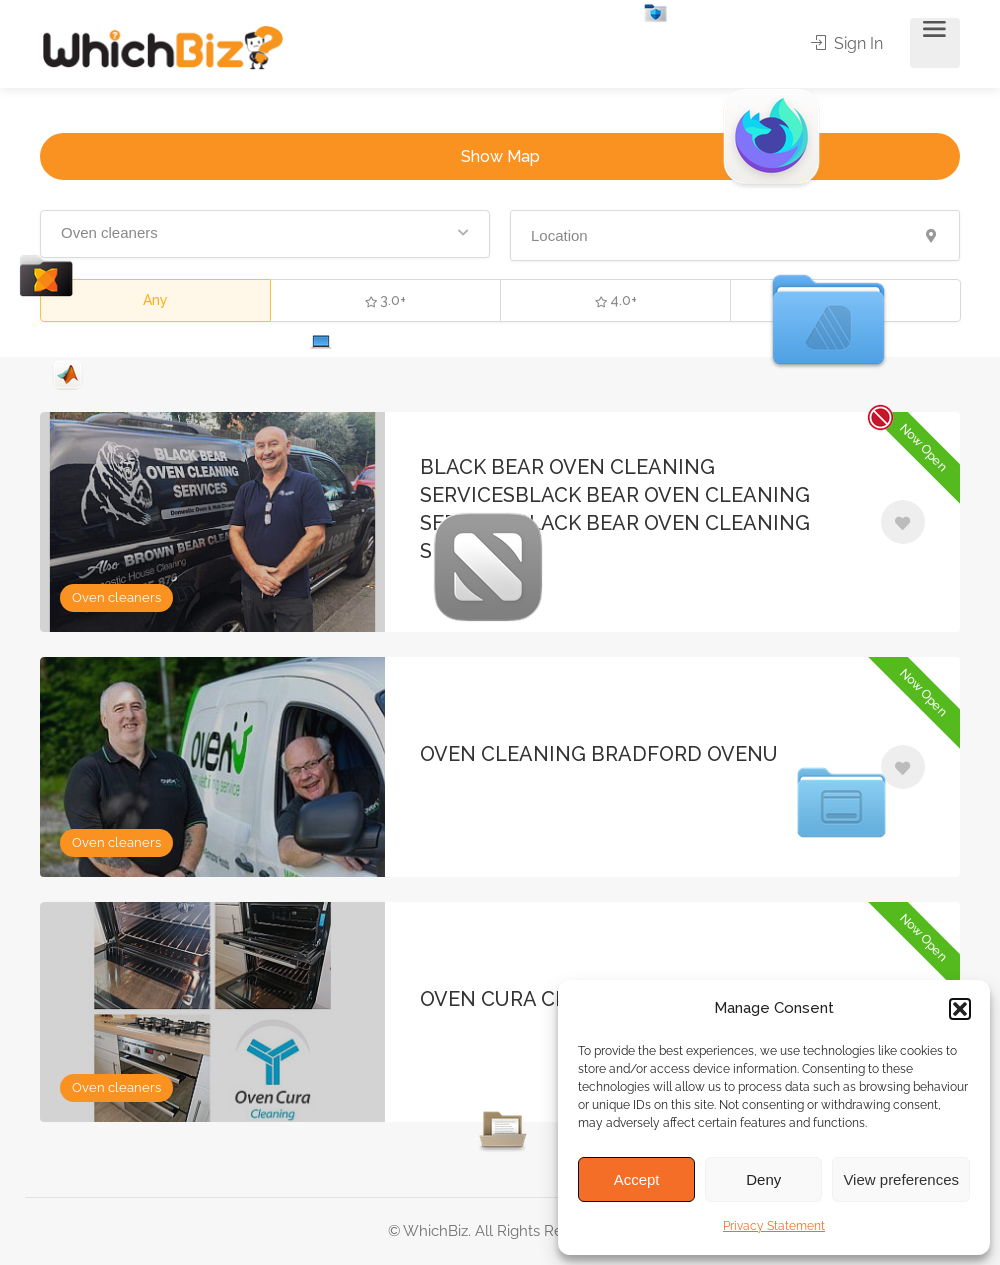 This screenshot has width=1000, height=1265. Describe the element at coordinates (841, 802) in the screenshot. I see `open your desktop folder` at that location.